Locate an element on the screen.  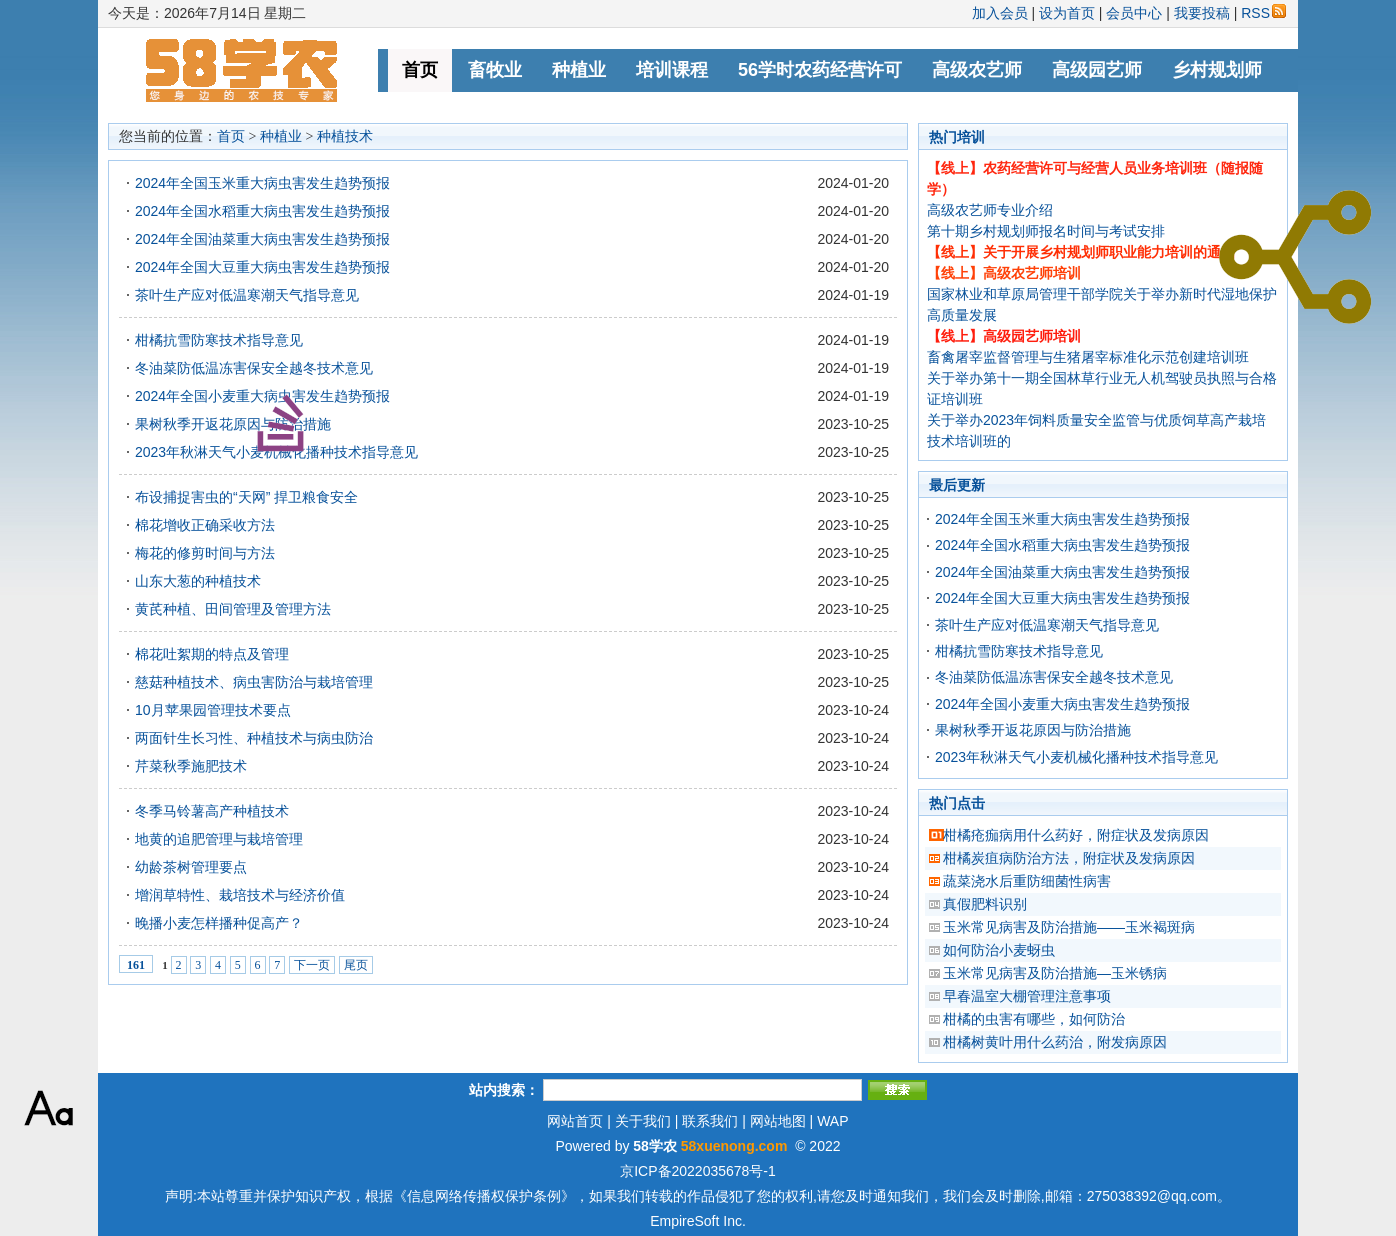
visit stack overflow website is located at coordinates (280, 422).